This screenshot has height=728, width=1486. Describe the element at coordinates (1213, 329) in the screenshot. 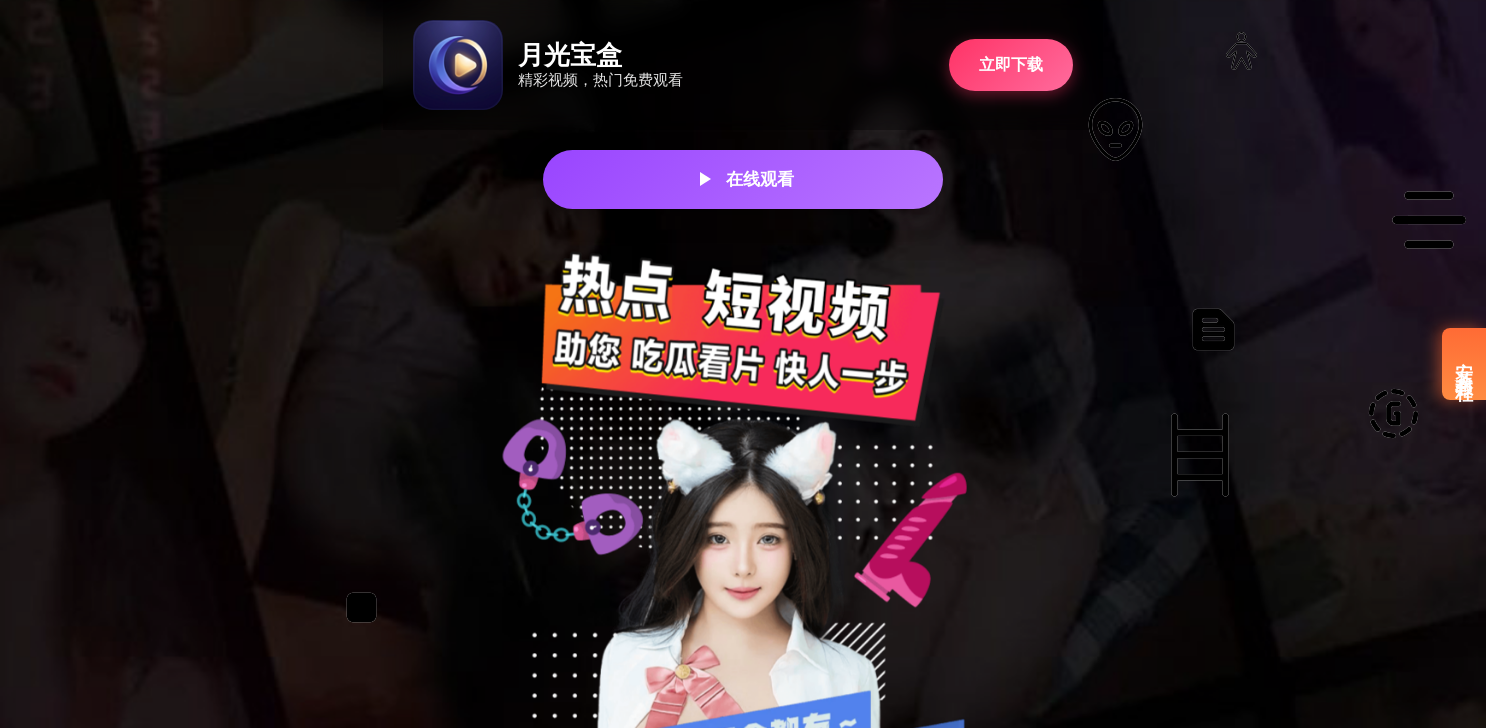

I see `view text snippet or document preview` at that location.